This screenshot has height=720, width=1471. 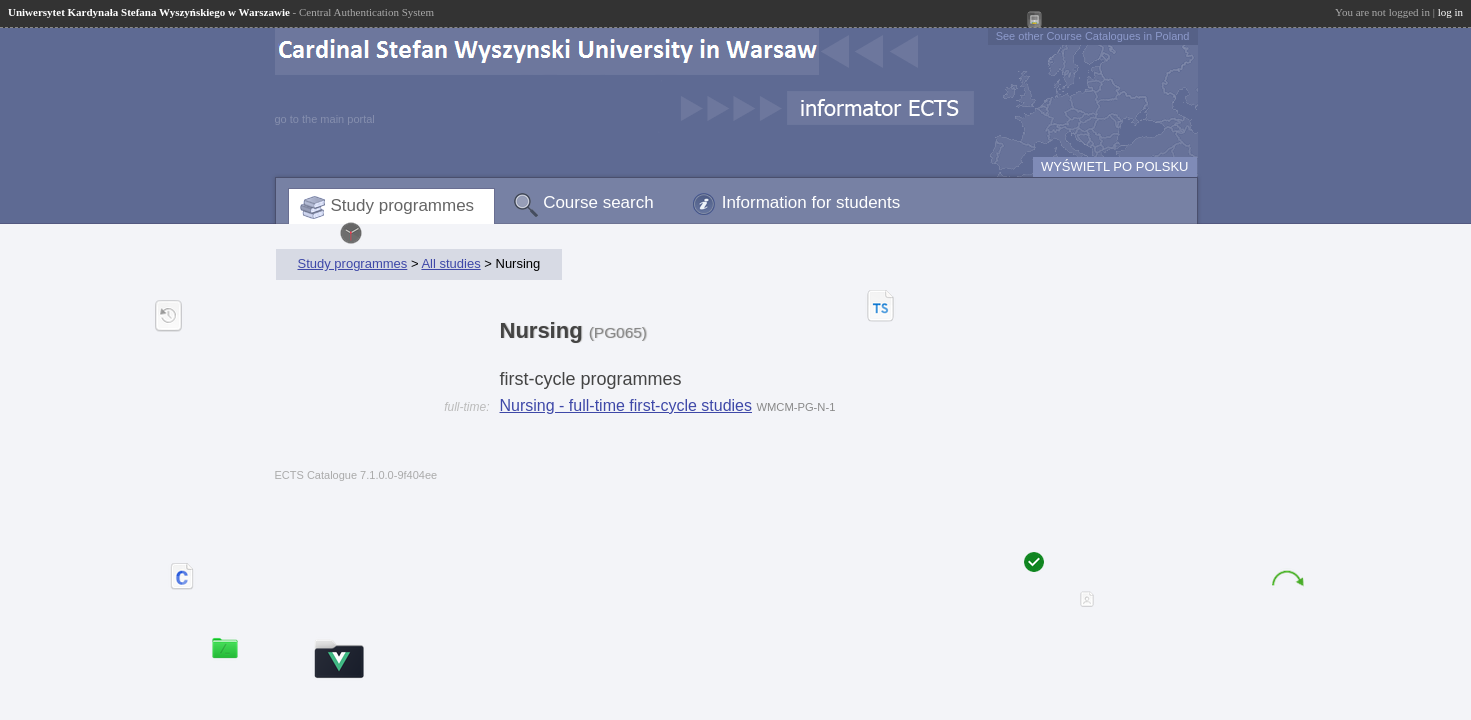 What do you see at coordinates (168, 315) in the screenshot?
I see `a deleted file in the trash` at bounding box center [168, 315].